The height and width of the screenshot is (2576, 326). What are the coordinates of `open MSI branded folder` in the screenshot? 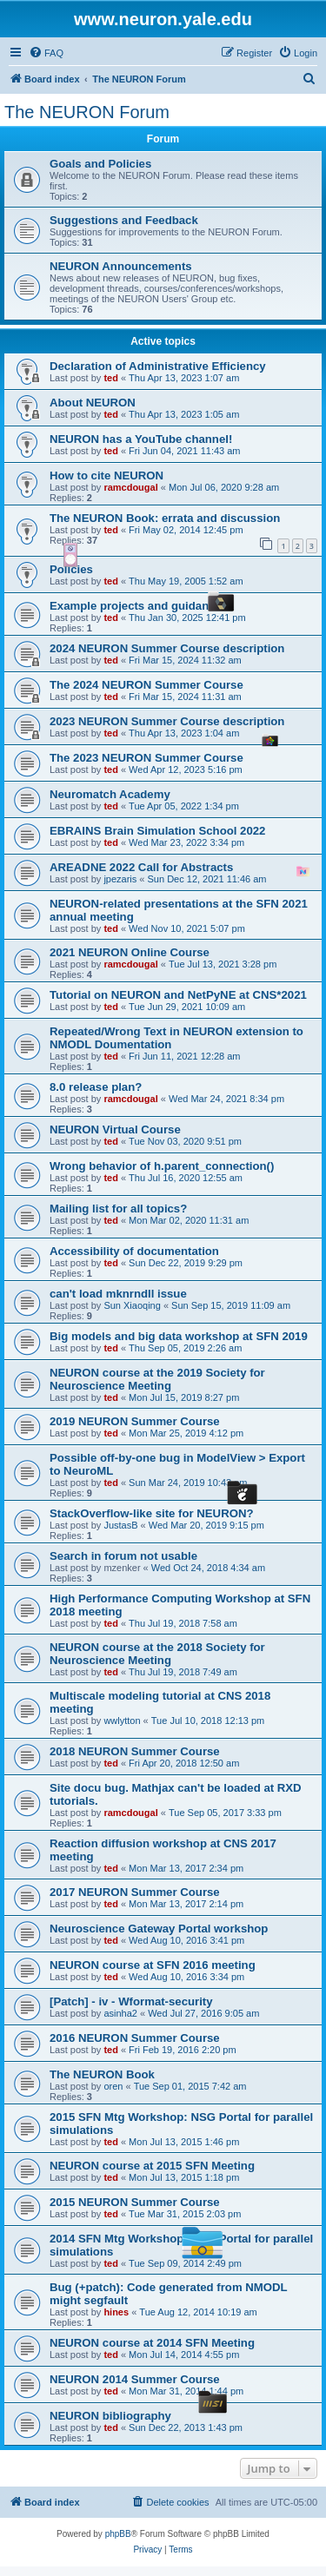 It's located at (212, 2402).